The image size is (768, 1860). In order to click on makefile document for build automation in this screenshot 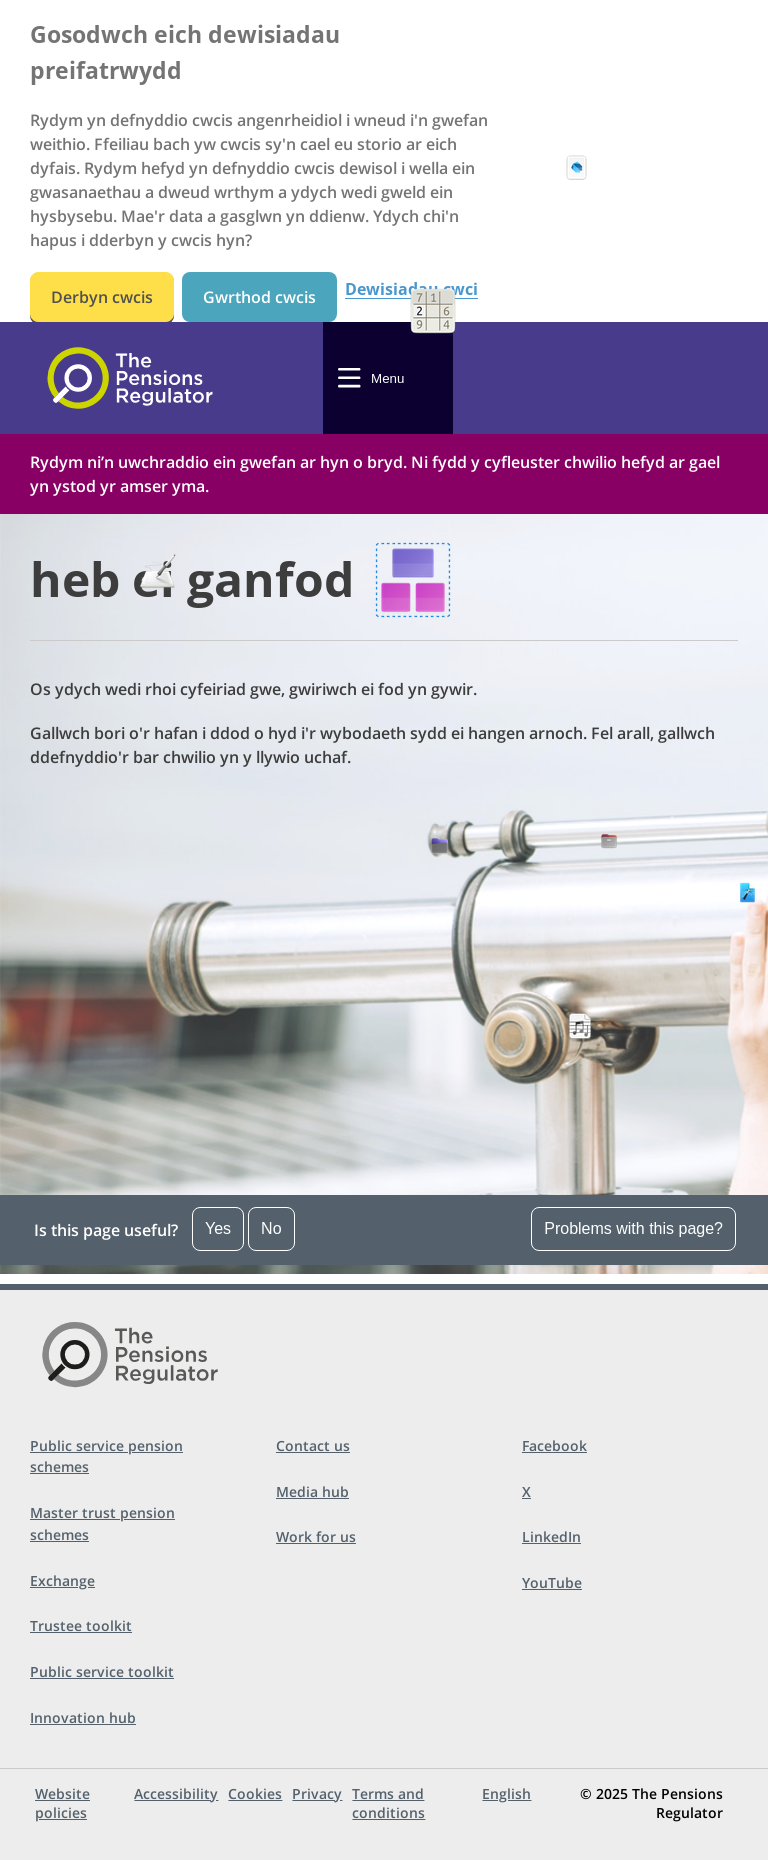, I will do `click(747, 892)`.